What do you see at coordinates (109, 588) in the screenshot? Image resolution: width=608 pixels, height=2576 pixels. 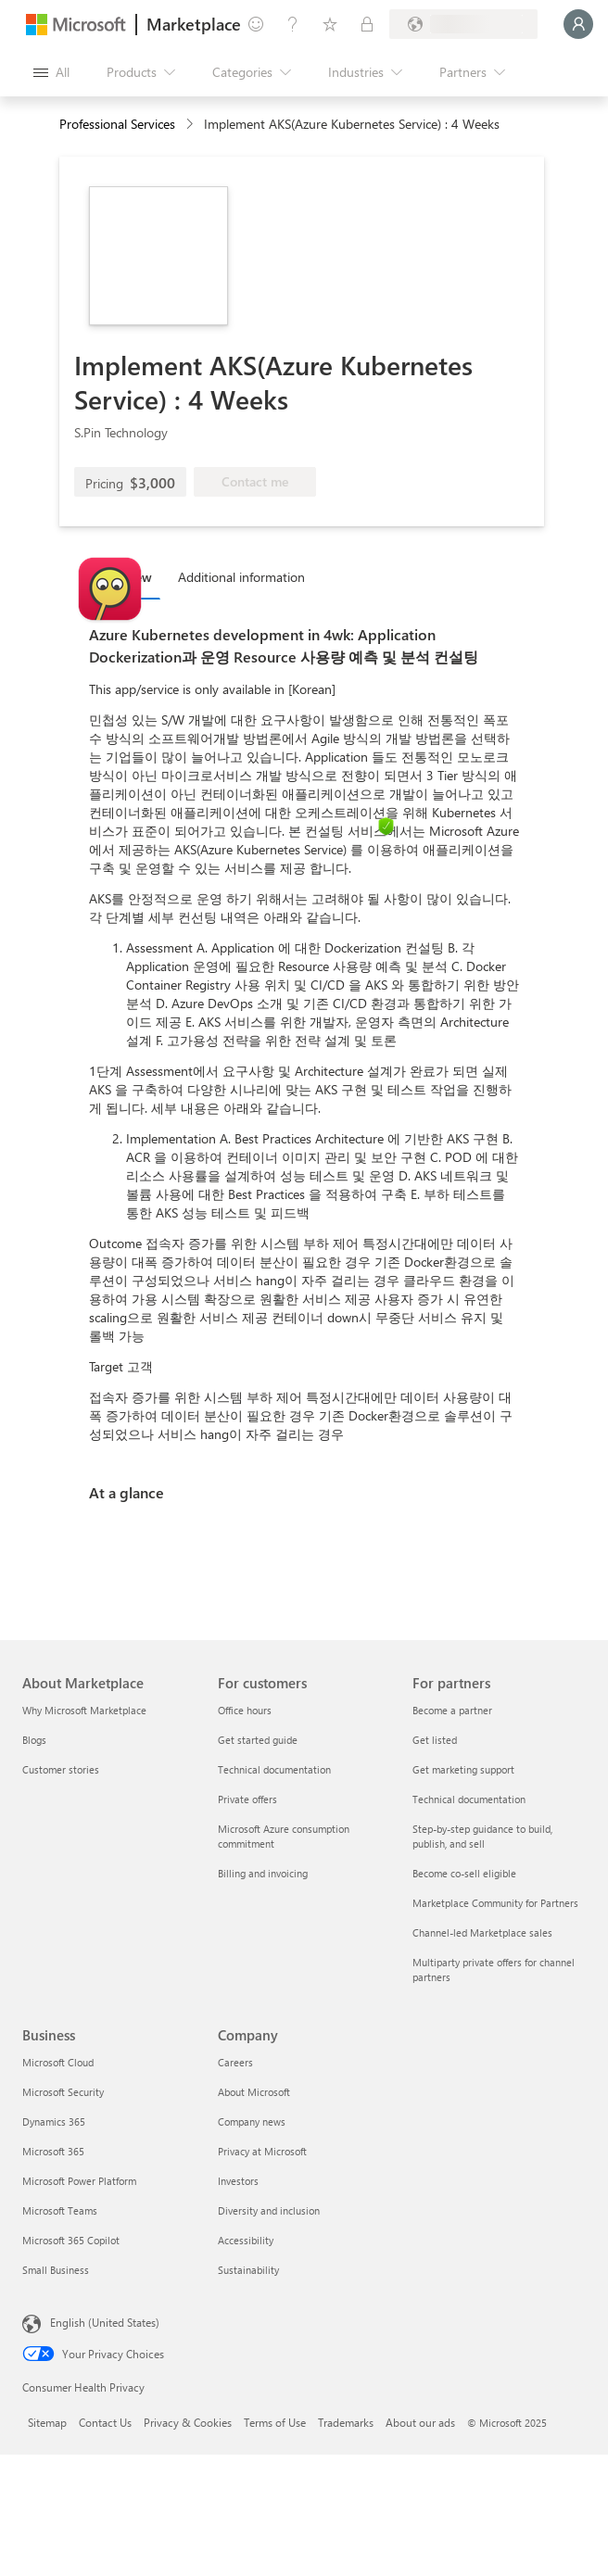 I see `launch i2pd anonymous network router` at bounding box center [109, 588].